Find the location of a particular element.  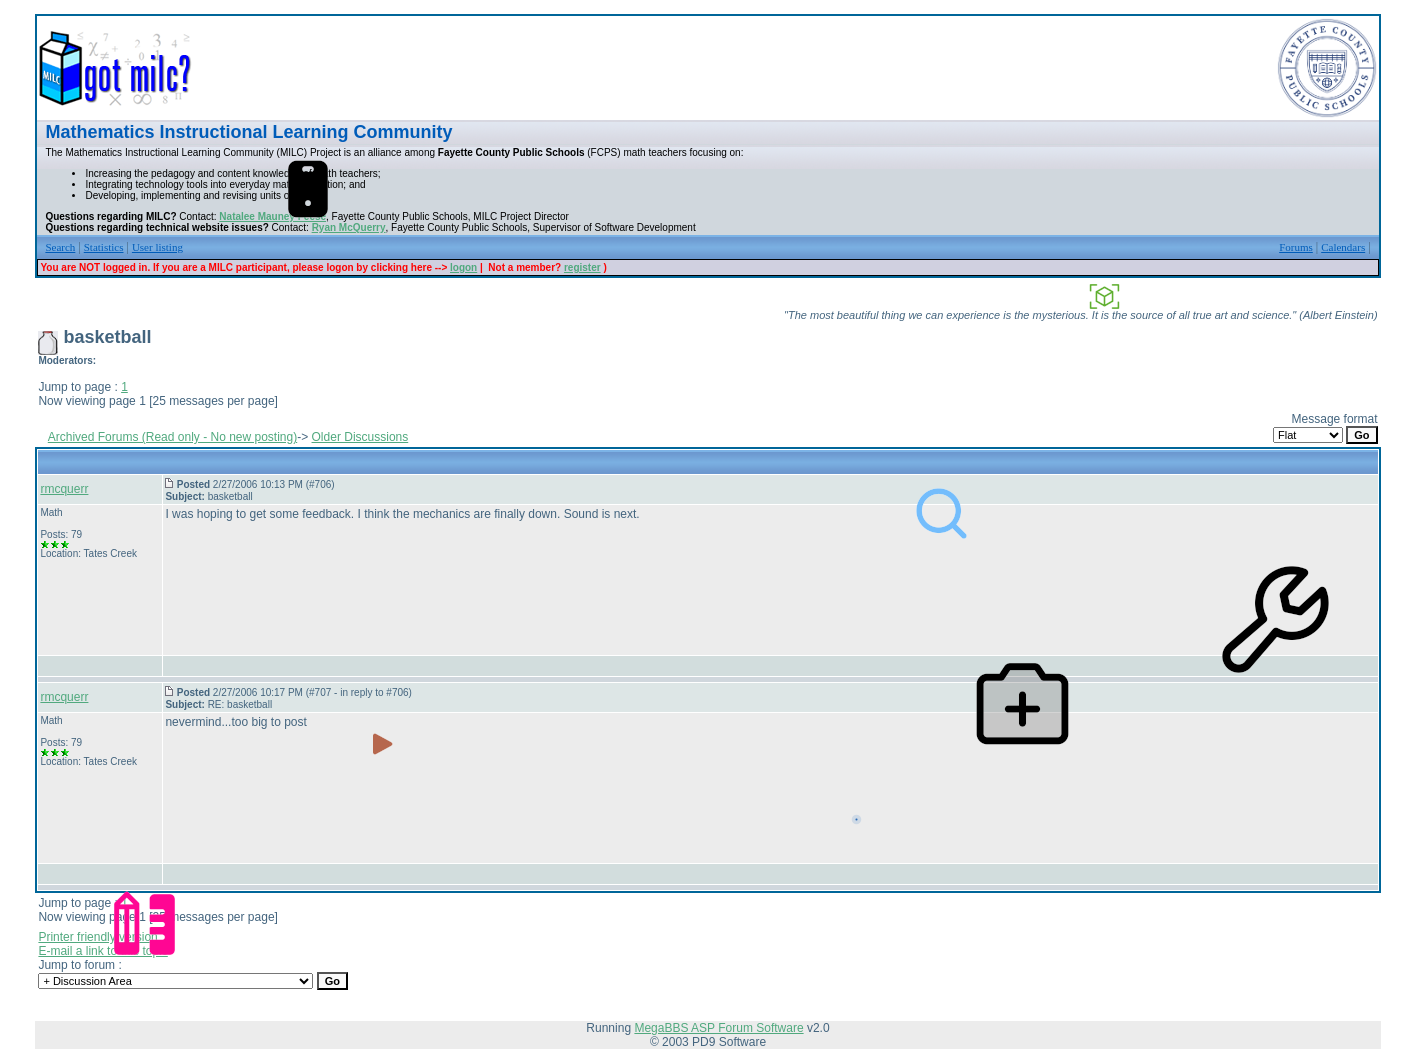

access design or editing tools is located at coordinates (144, 924).